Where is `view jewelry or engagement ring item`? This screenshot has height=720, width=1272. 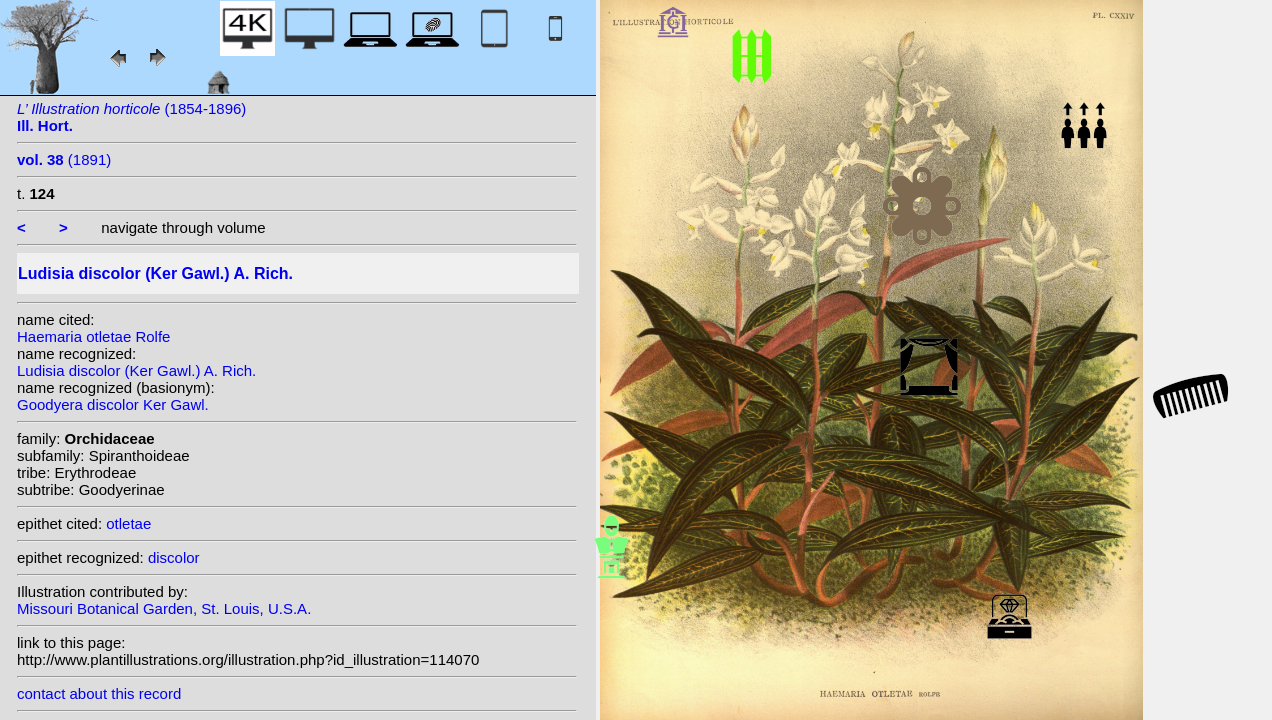 view jewelry or engagement ring item is located at coordinates (1009, 616).